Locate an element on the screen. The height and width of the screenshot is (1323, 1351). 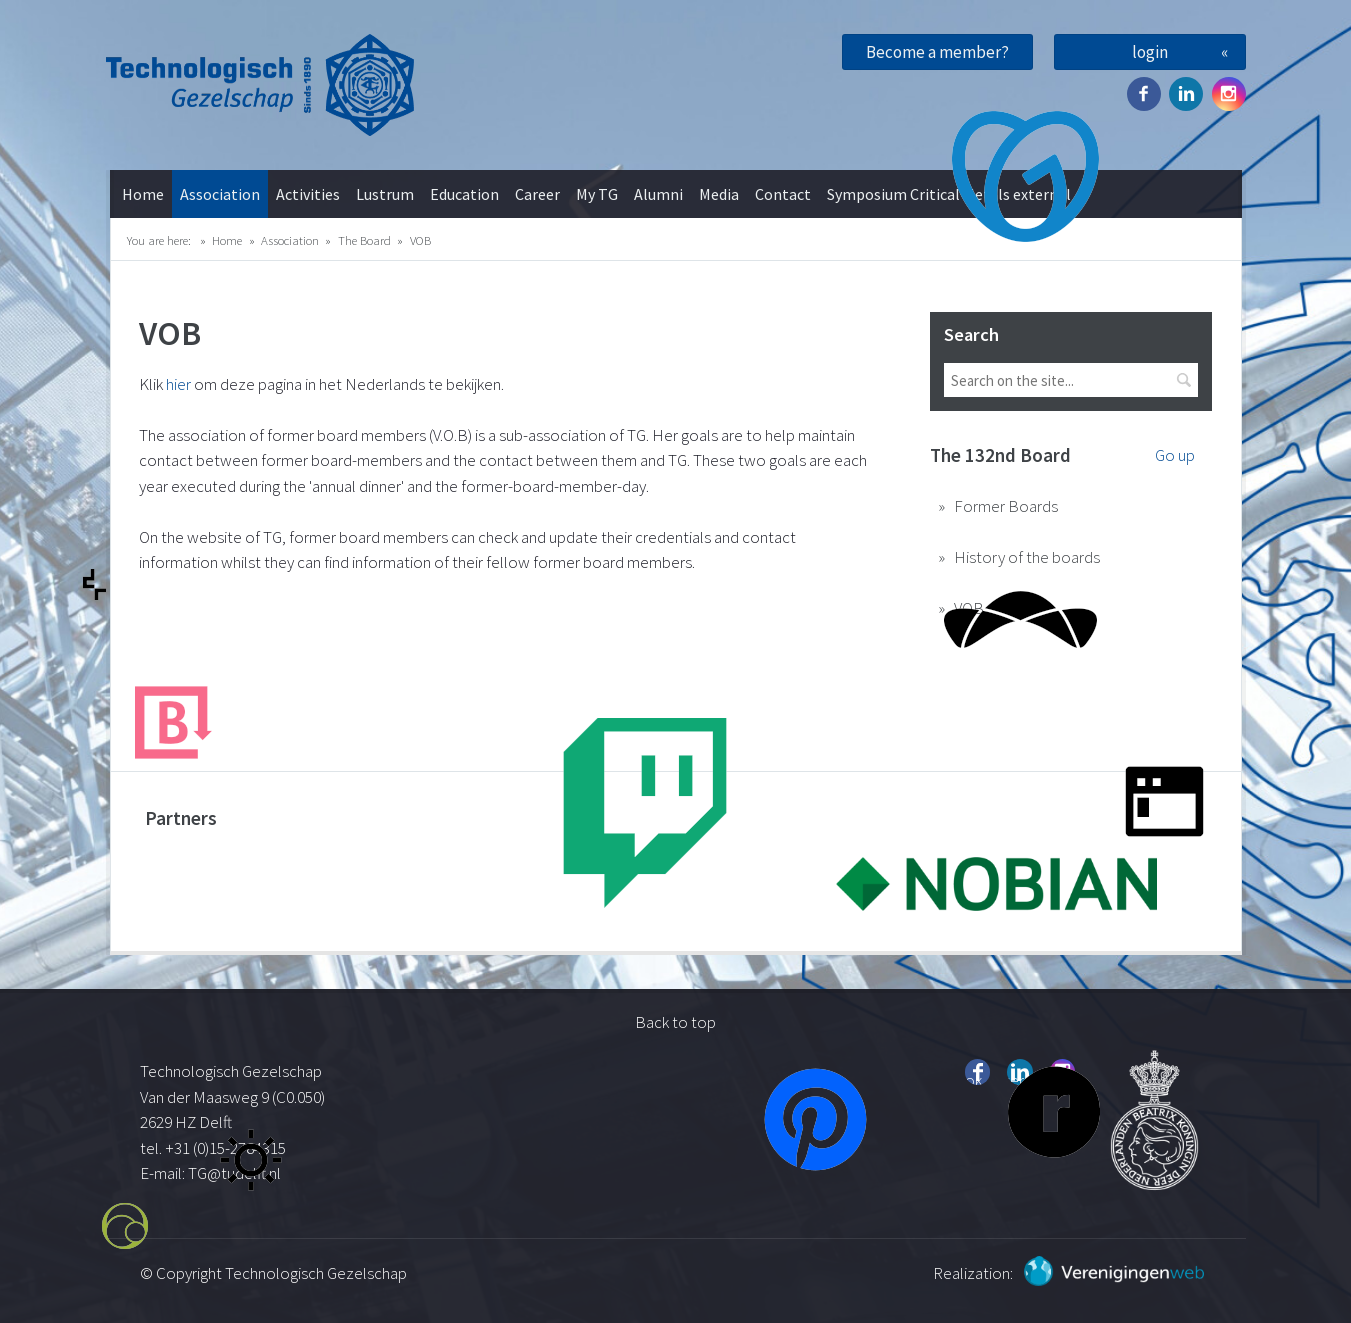
topcoder logo - link to competitive programming platform is located at coordinates (1020, 619).